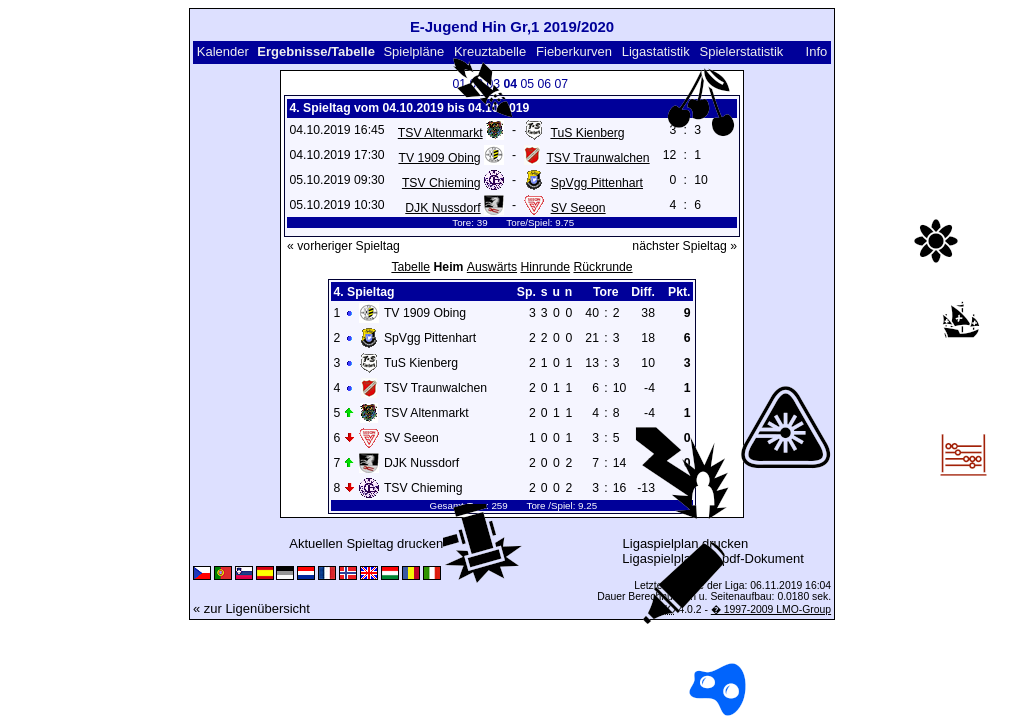  What do you see at coordinates (701, 101) in the screenshot?
I see `indicates bonus or reward in a game` at bounding box center [701, 101].